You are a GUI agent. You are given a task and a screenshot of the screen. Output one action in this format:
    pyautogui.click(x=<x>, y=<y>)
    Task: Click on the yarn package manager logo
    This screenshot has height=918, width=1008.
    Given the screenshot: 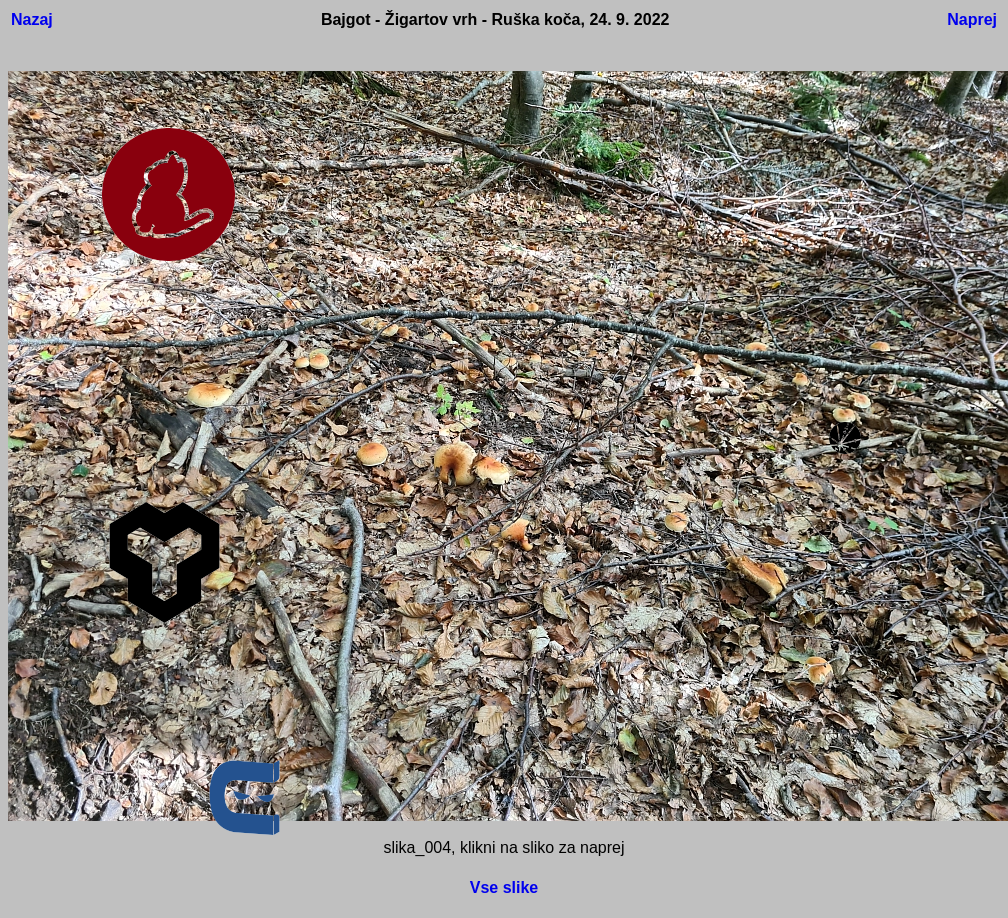 What is the action you would take?
    pyautogui.click(x=168, y=194)
    